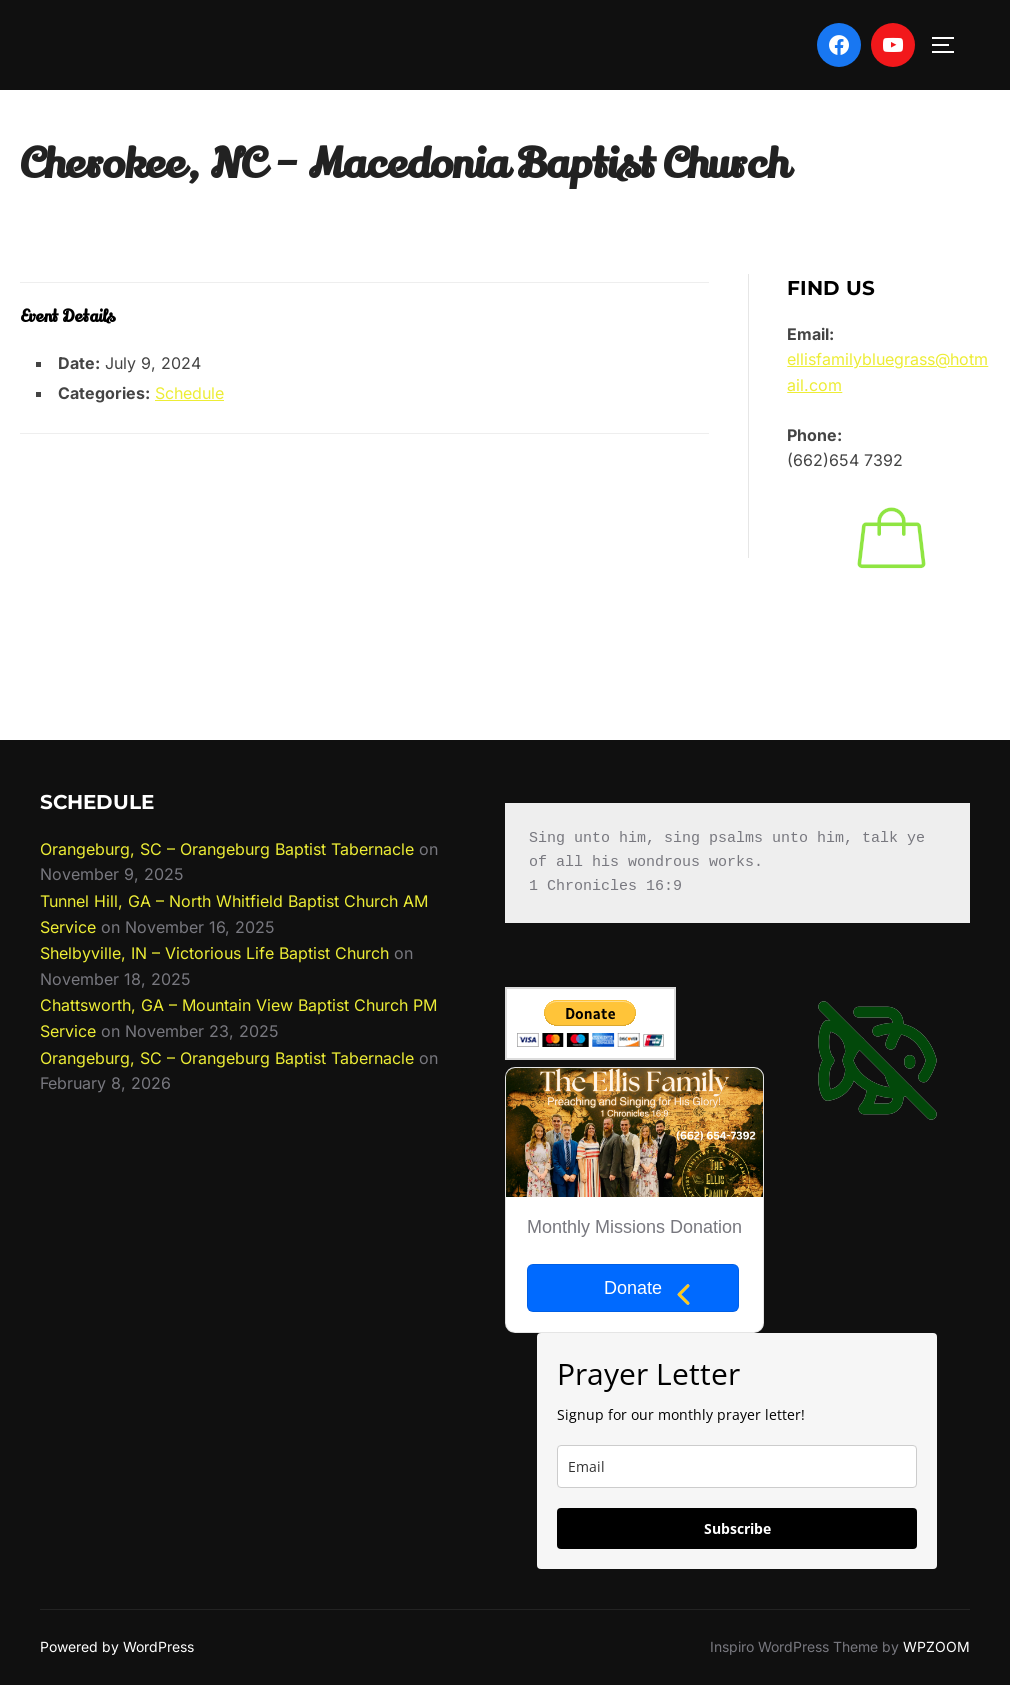 The image size is (1010, 1685). I want to click on go back to the previous screen, so click(683, 1294).